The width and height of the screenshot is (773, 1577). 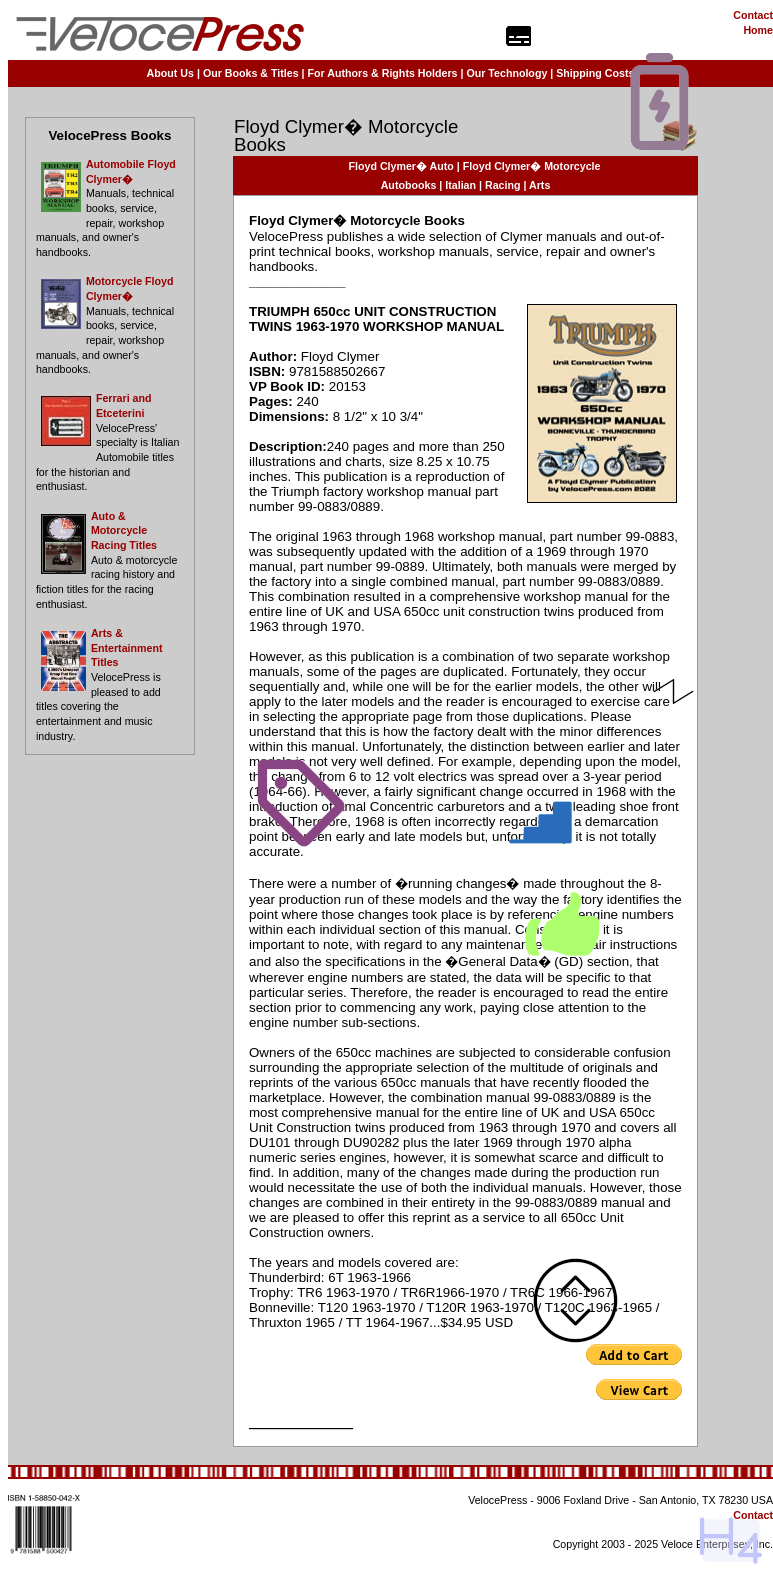 What do you see at coordinates (659, 101) in the screenshot?
I see `indicates device is currently charging` at bounding box center [659, 101].